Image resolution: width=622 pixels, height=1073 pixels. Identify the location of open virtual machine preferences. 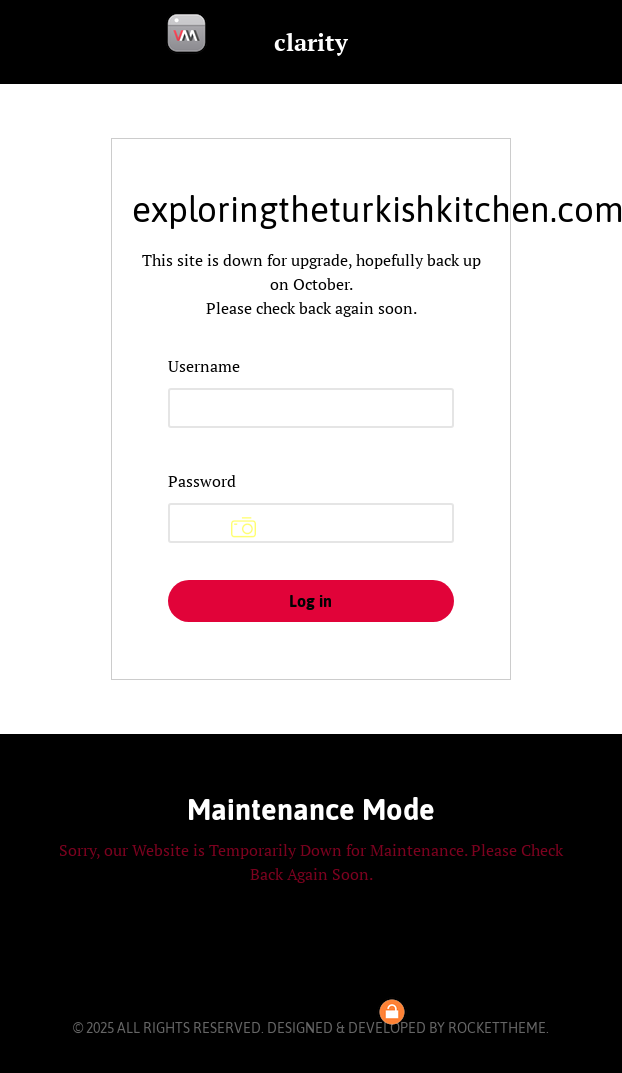
(186, 33).